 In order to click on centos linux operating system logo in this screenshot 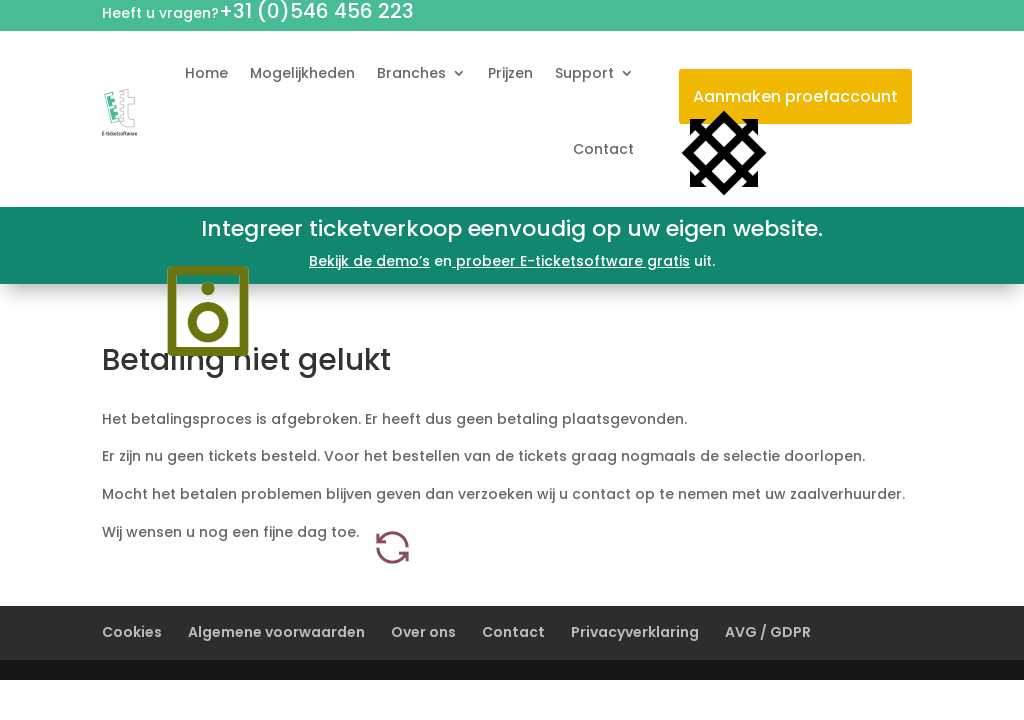, I will do `click(724, 153)`.